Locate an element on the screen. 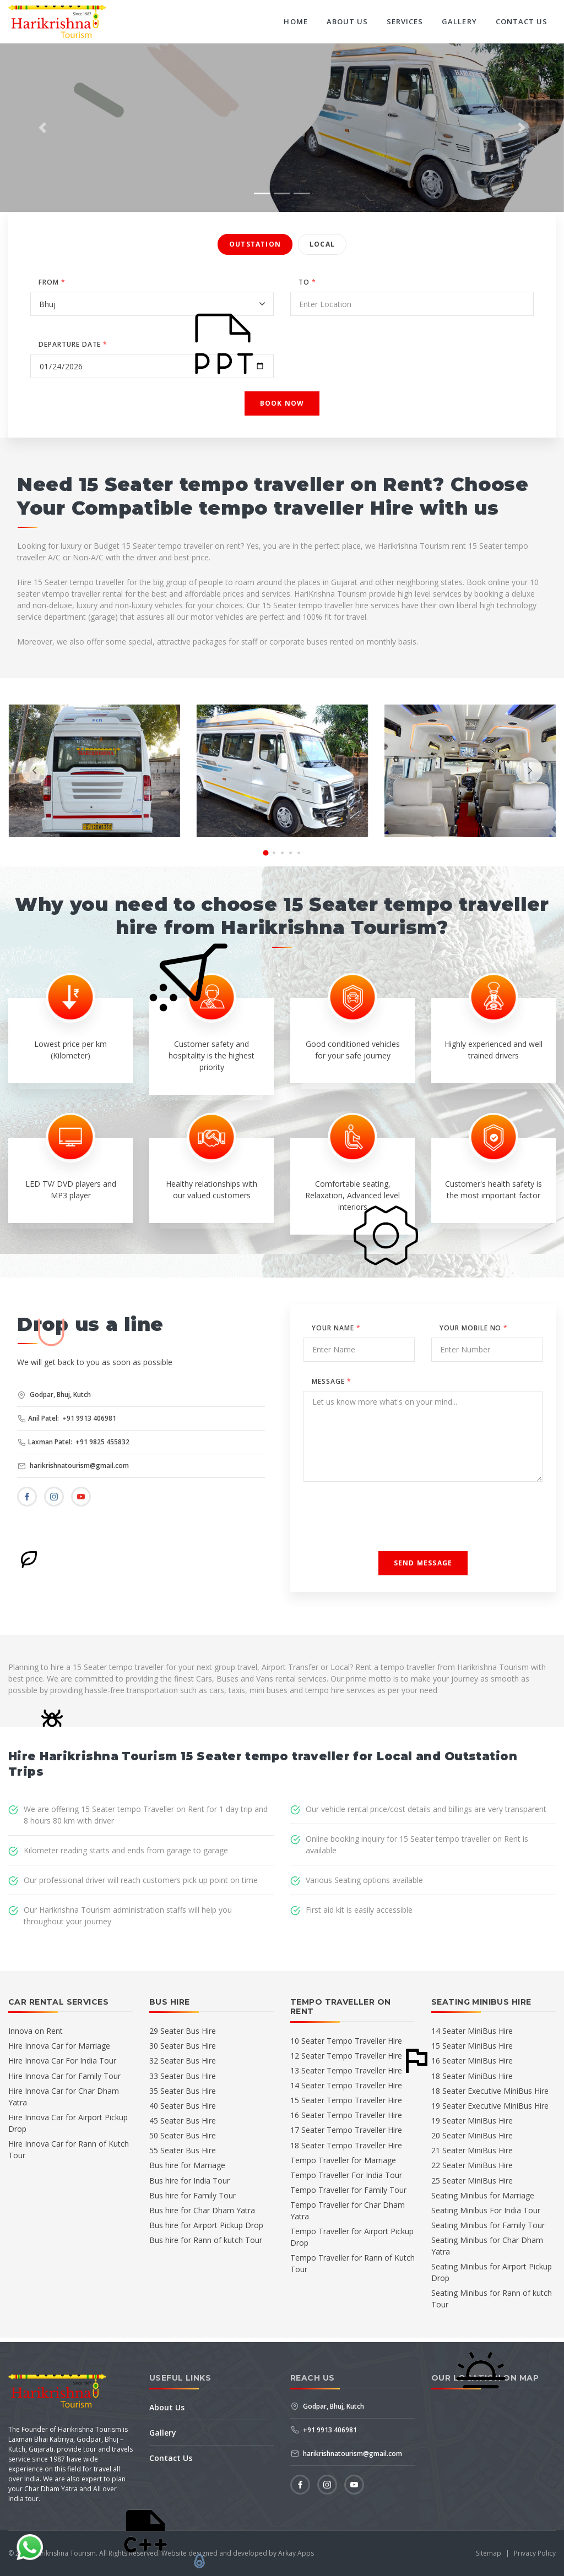 The image size is (564, 2576). access settings or preferences is located at coordinates (386, 1235).